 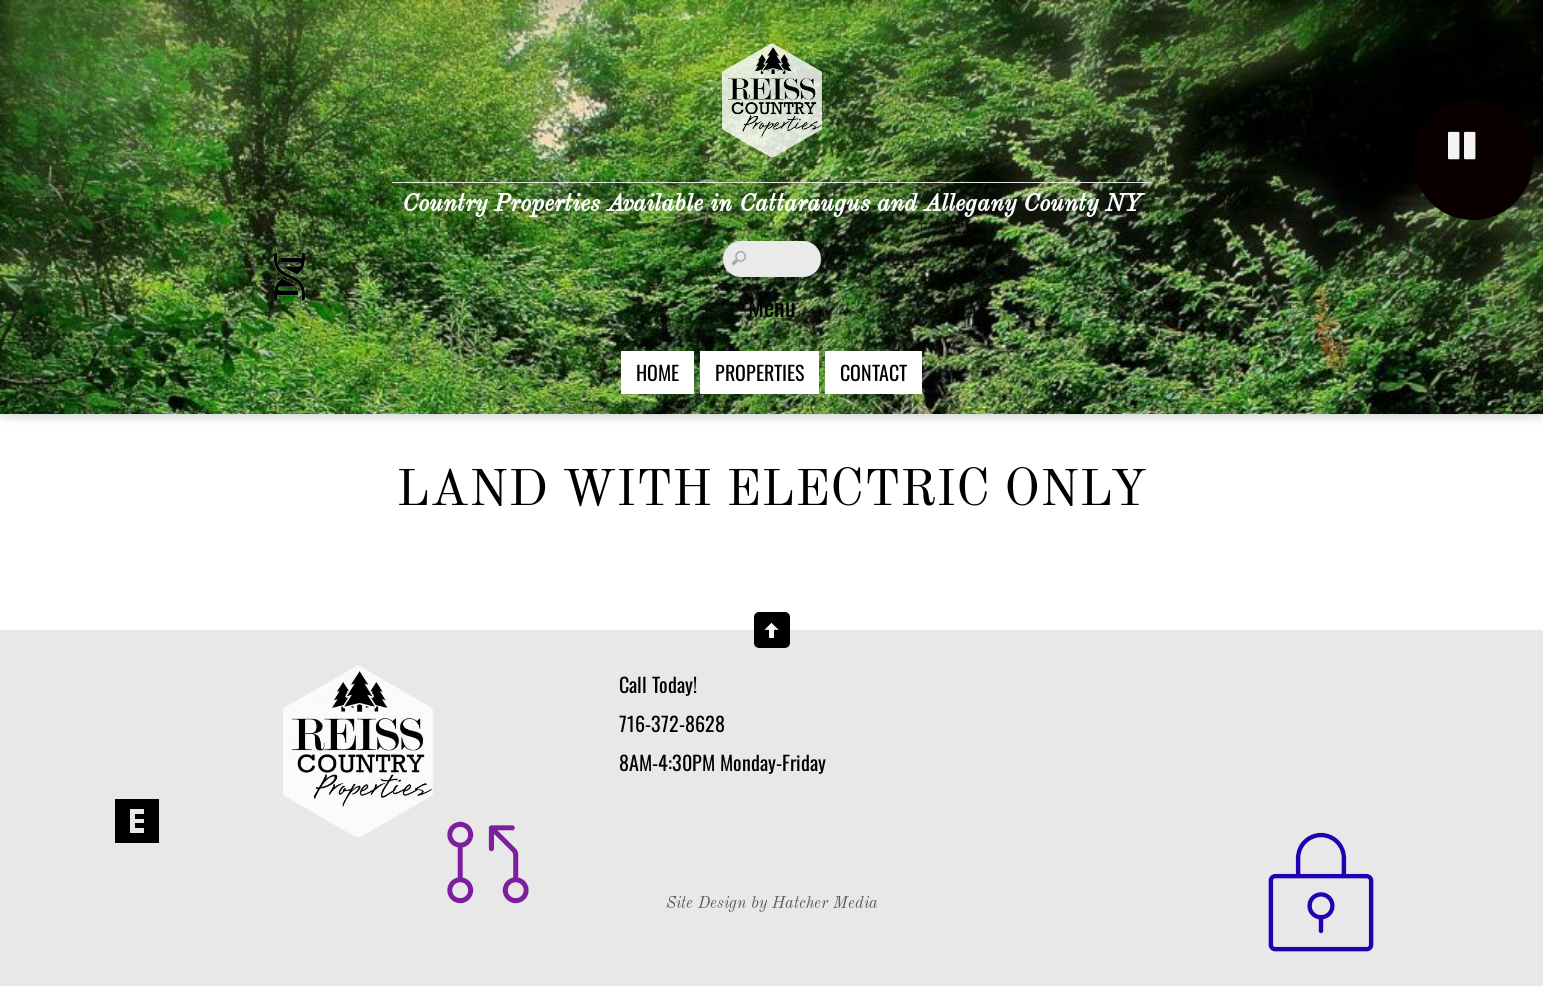 What do you see at coordinates (289, 276) in the screenshot?
I see `access genetic or biological information` at bounding box center [289, 276].